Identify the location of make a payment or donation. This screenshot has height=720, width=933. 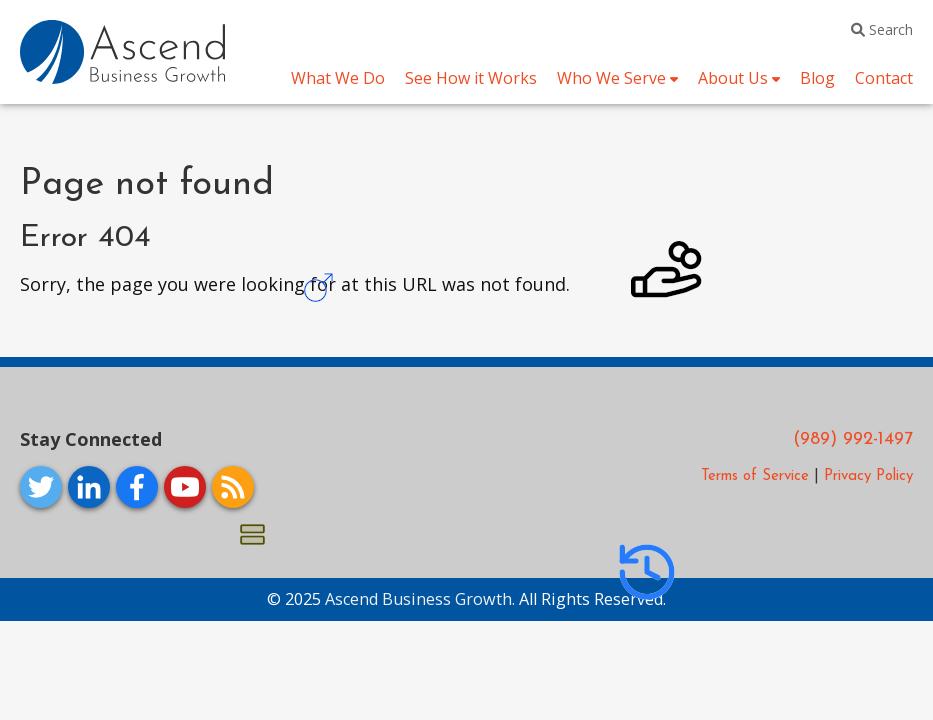
(668, 271).